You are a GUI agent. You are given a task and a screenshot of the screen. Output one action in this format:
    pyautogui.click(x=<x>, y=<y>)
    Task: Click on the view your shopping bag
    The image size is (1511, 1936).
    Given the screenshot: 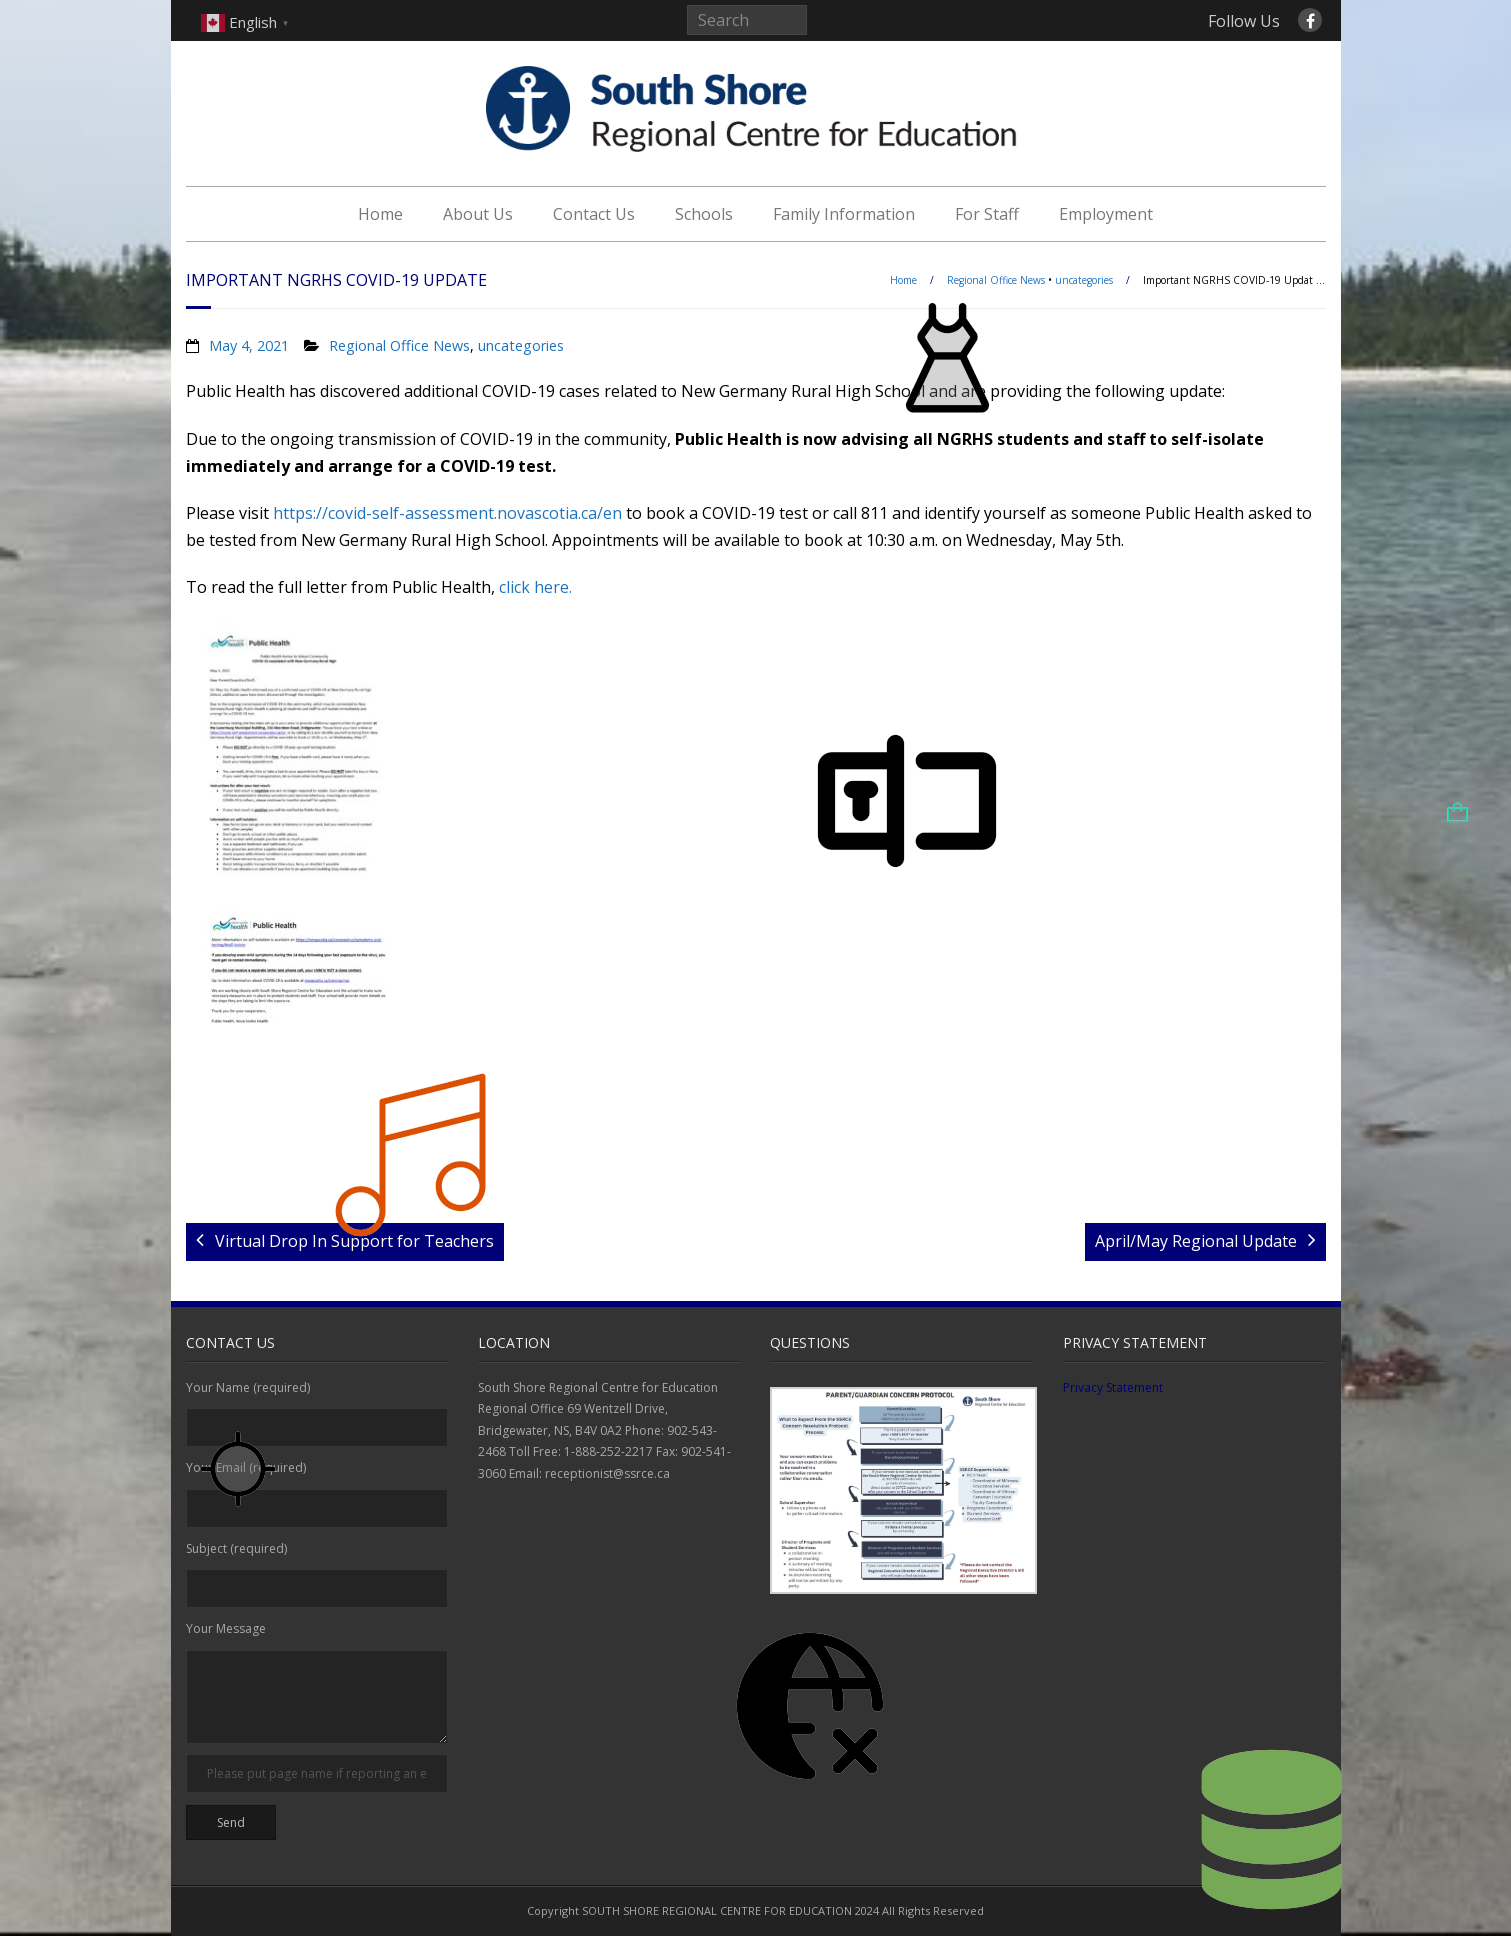 What is the action you would take?
    pyautogui.click(x=1457, y=813)
    